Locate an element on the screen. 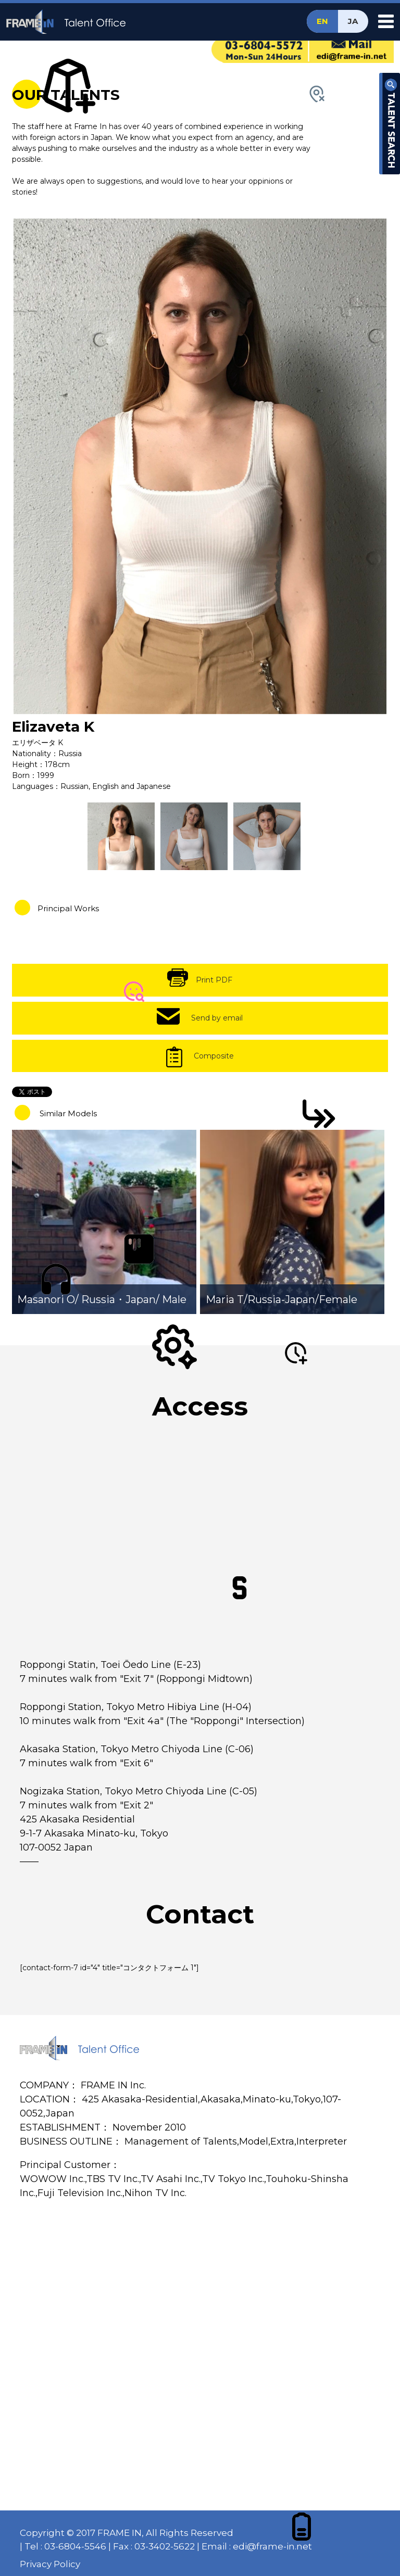 The width and height of the screenshot is (400, 2576). remove a saved location is located at coordinates (316, 94).